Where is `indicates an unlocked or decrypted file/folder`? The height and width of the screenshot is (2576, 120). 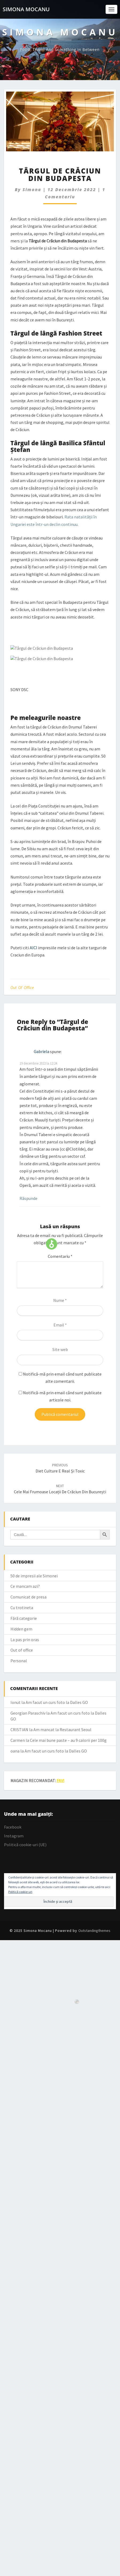 indicates an unlocked or decrypted file/folder is located at coordinates (52, 1244).